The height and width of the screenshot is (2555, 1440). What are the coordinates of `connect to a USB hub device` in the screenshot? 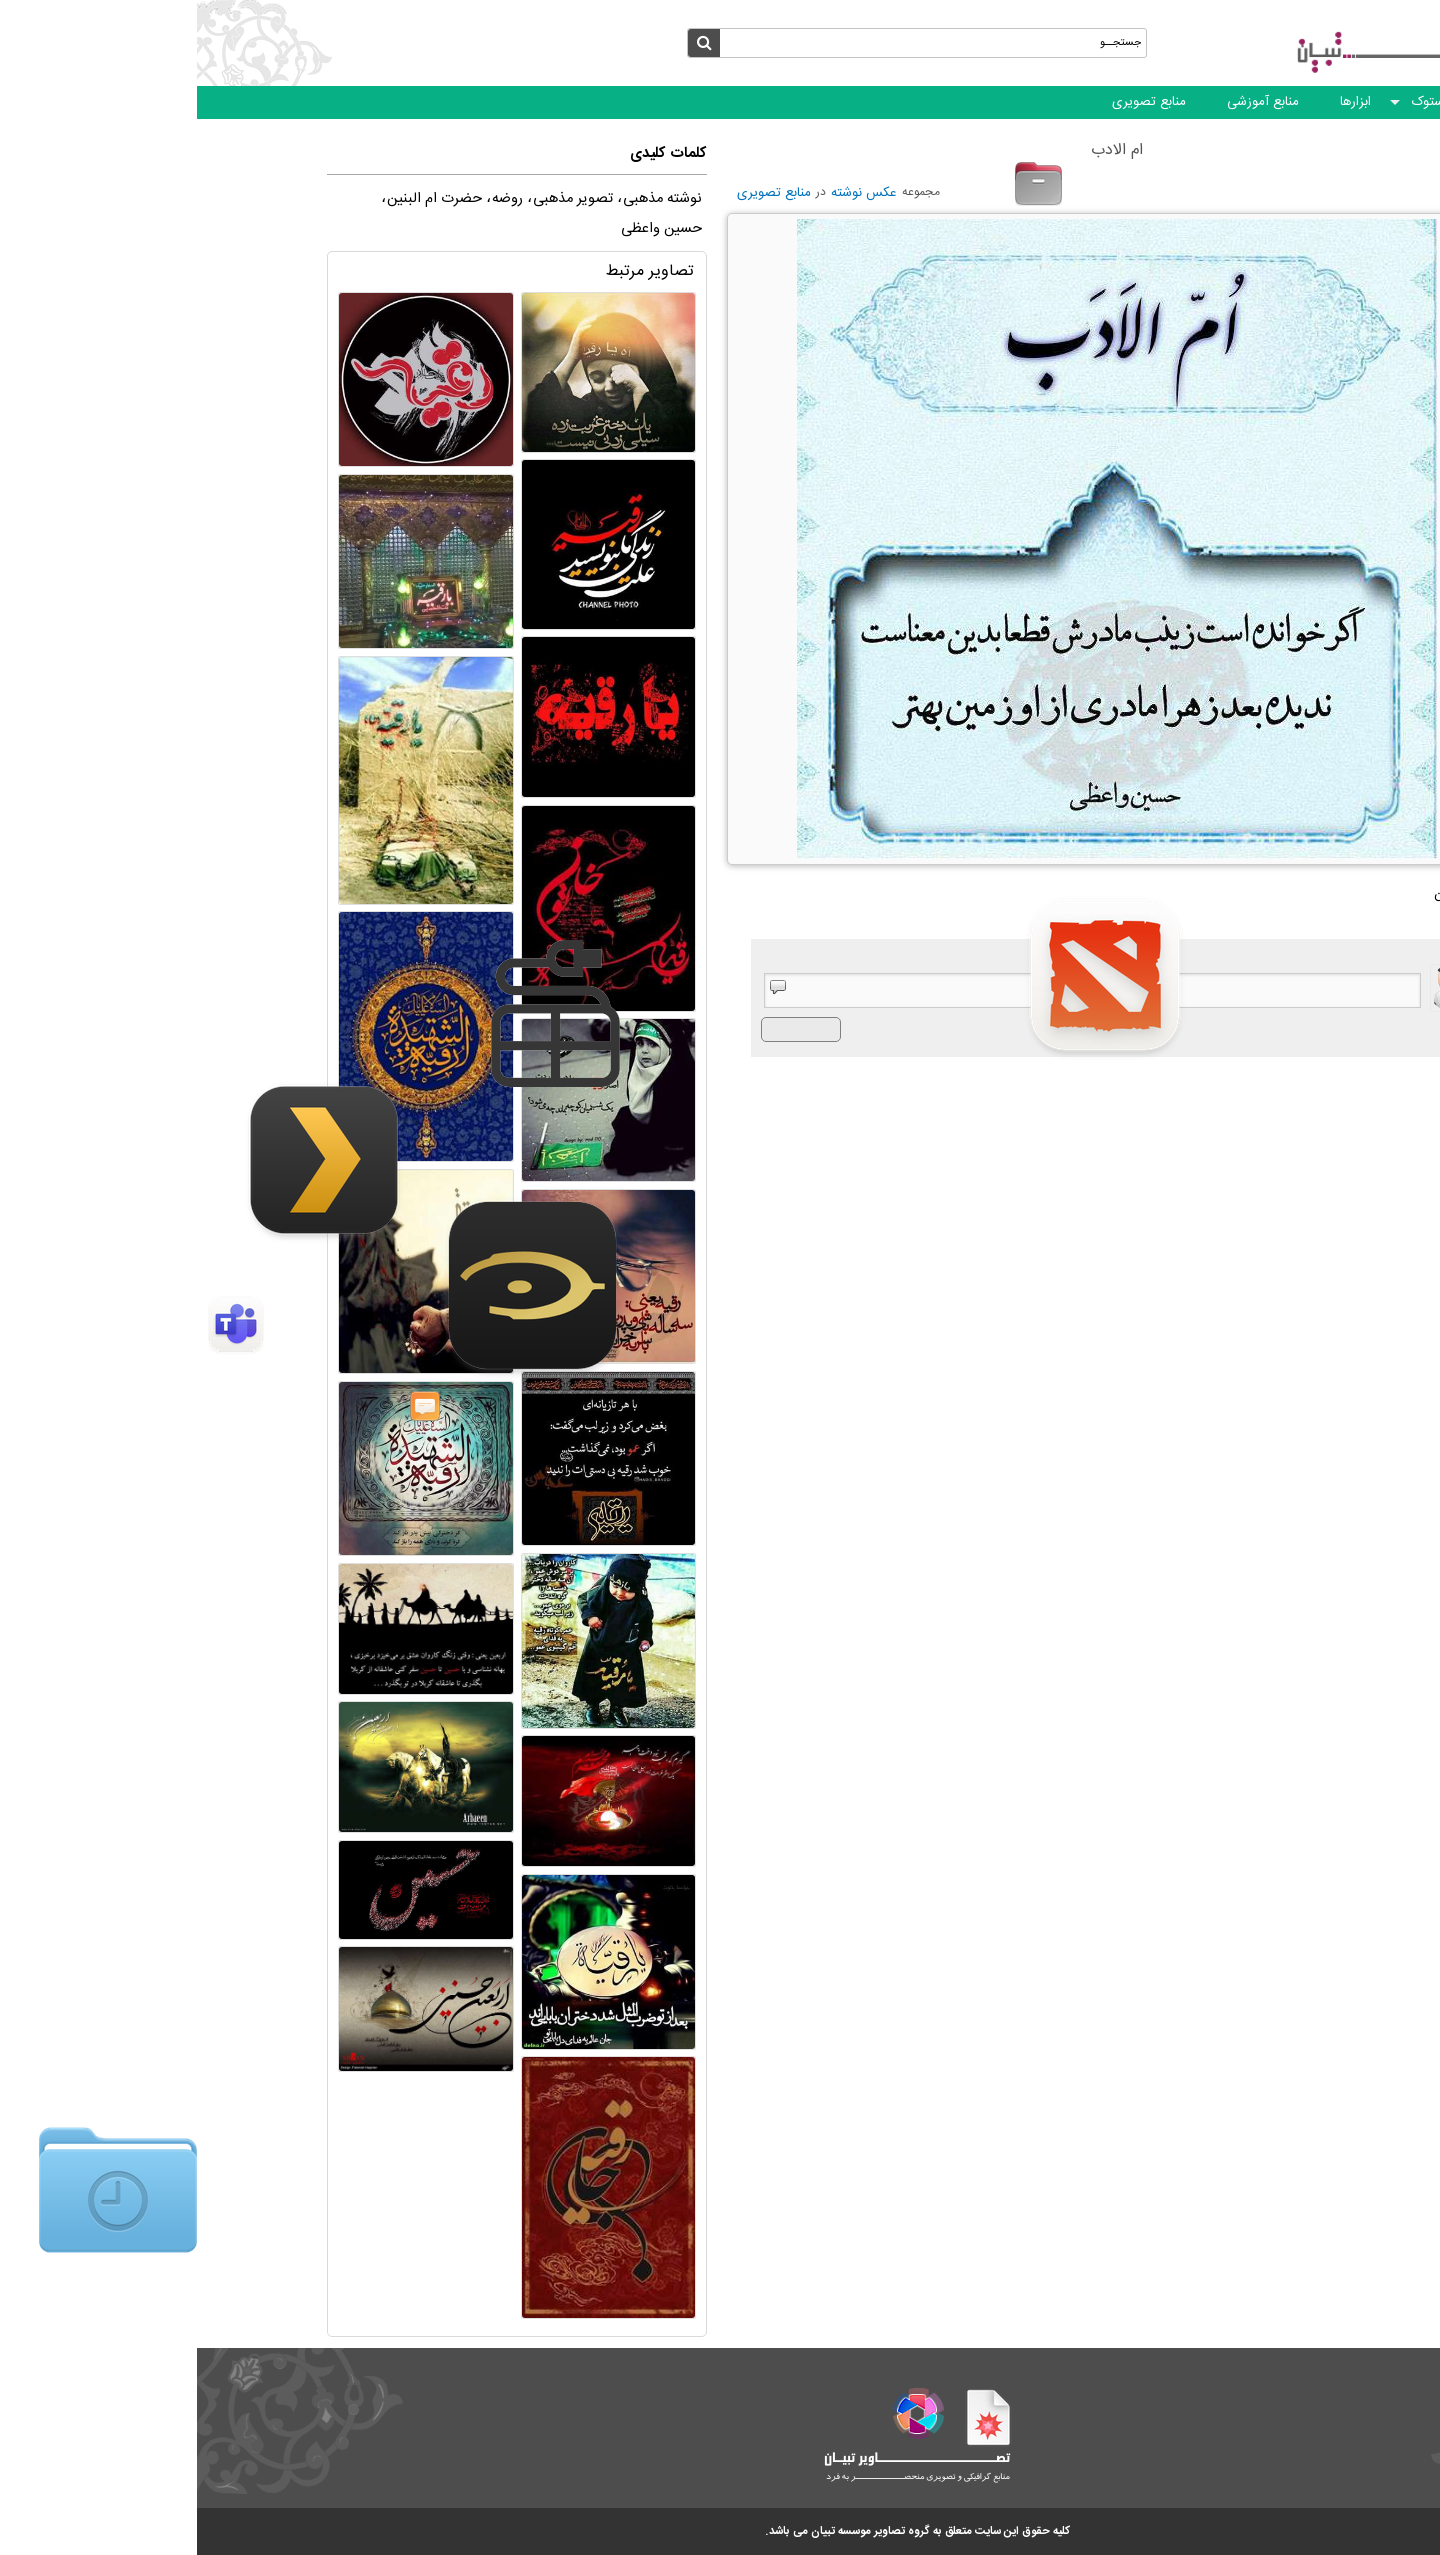 It's located at (555, 1013).